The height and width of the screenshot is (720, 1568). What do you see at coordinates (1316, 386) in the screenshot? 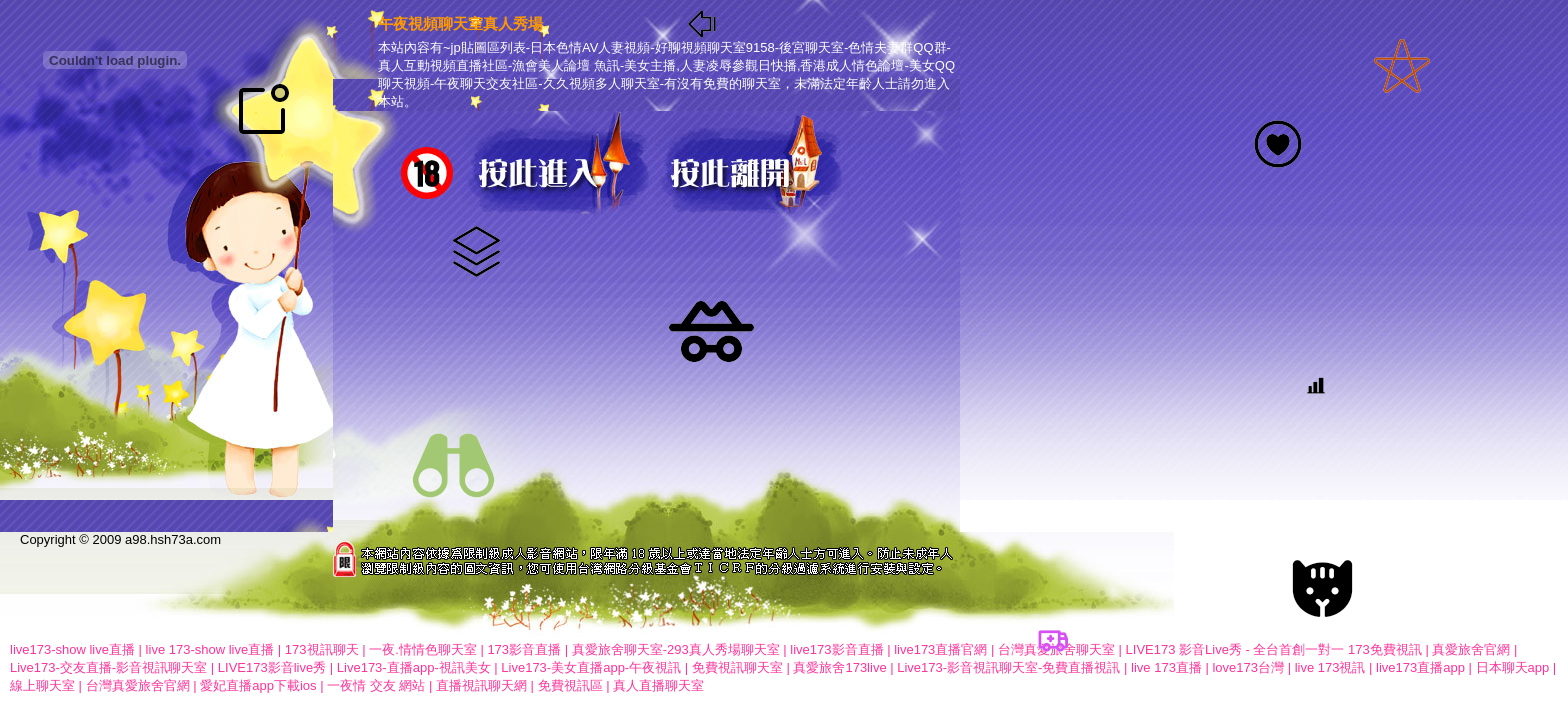
I see `view analytics or statistics` at bounding box center [1316, 386].